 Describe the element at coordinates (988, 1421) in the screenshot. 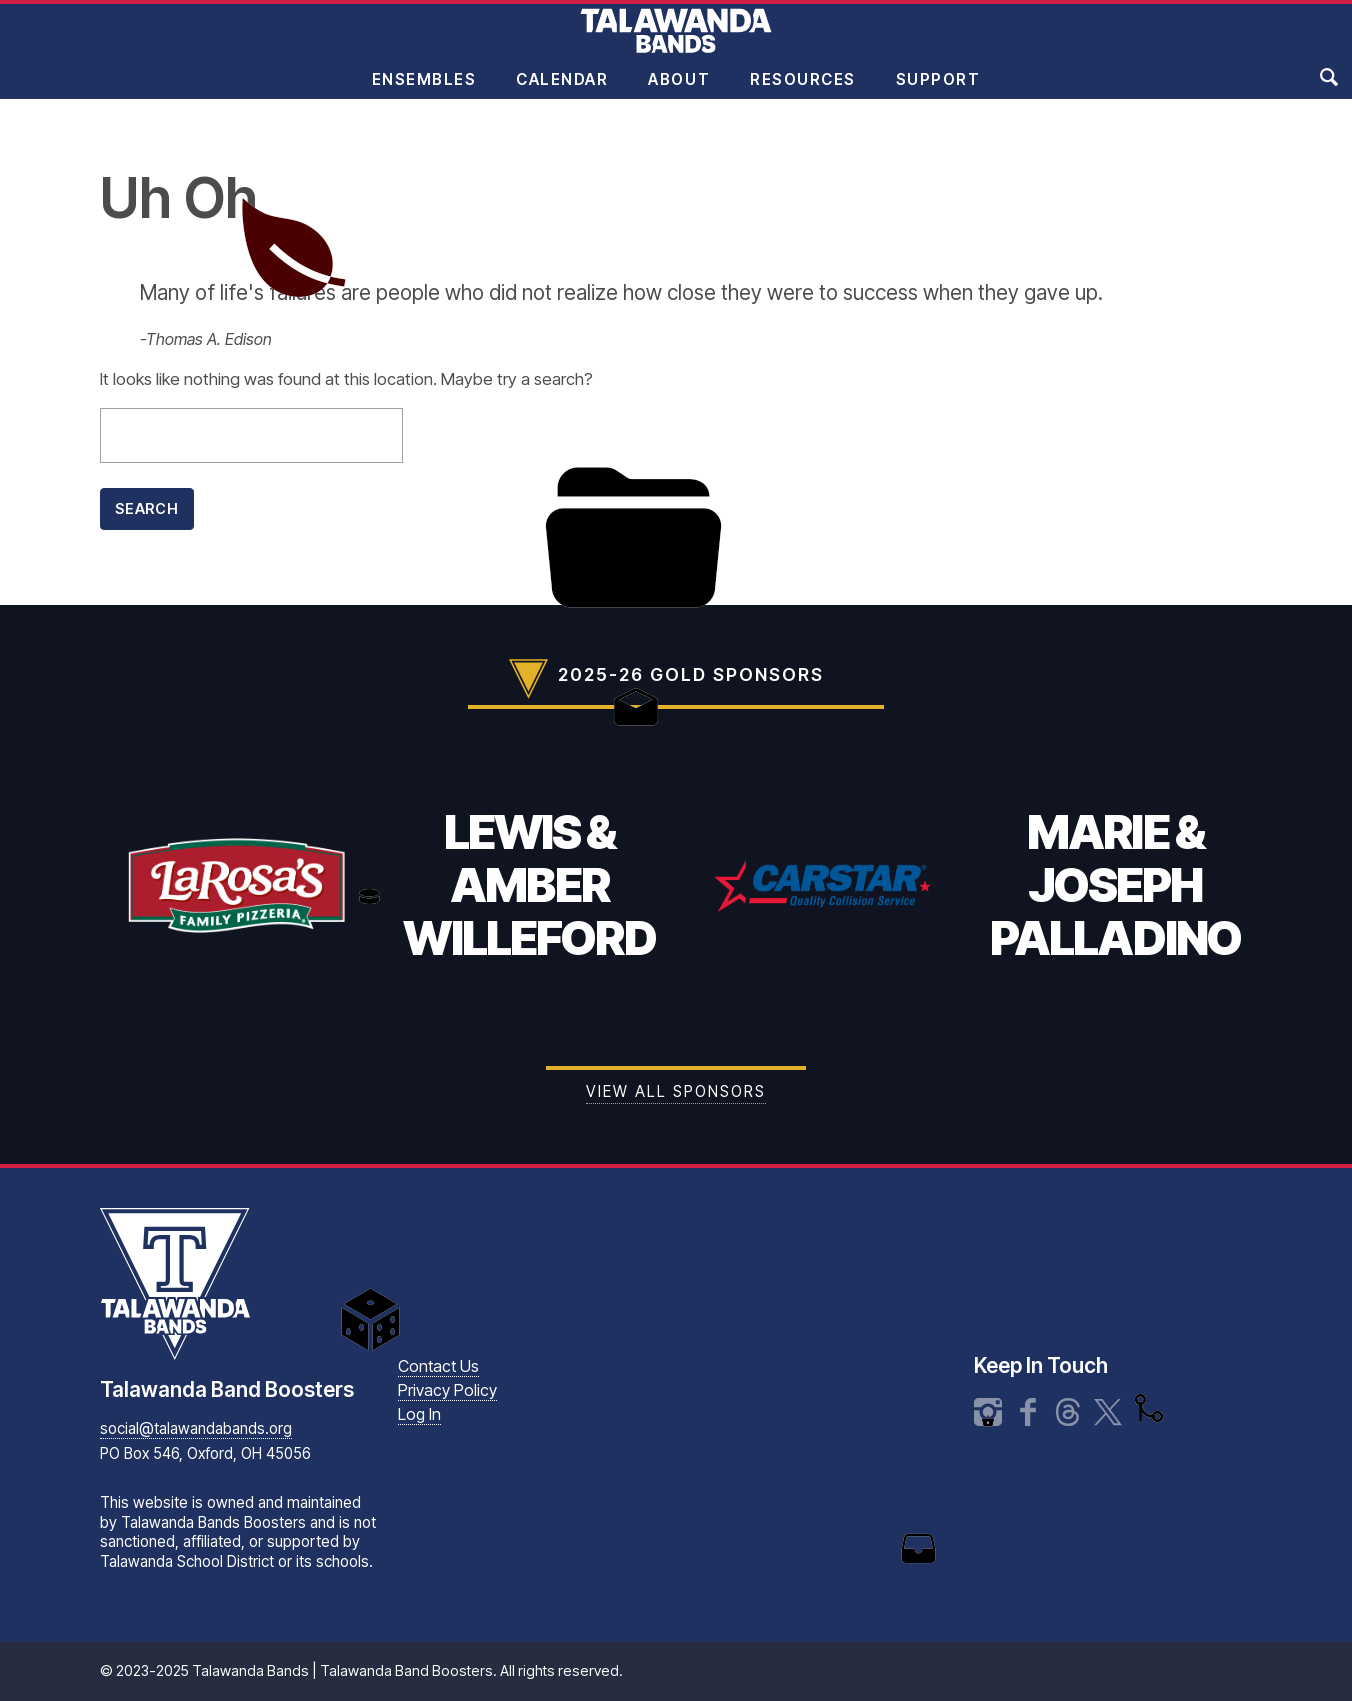

I see `view your shopping basket` at that location.